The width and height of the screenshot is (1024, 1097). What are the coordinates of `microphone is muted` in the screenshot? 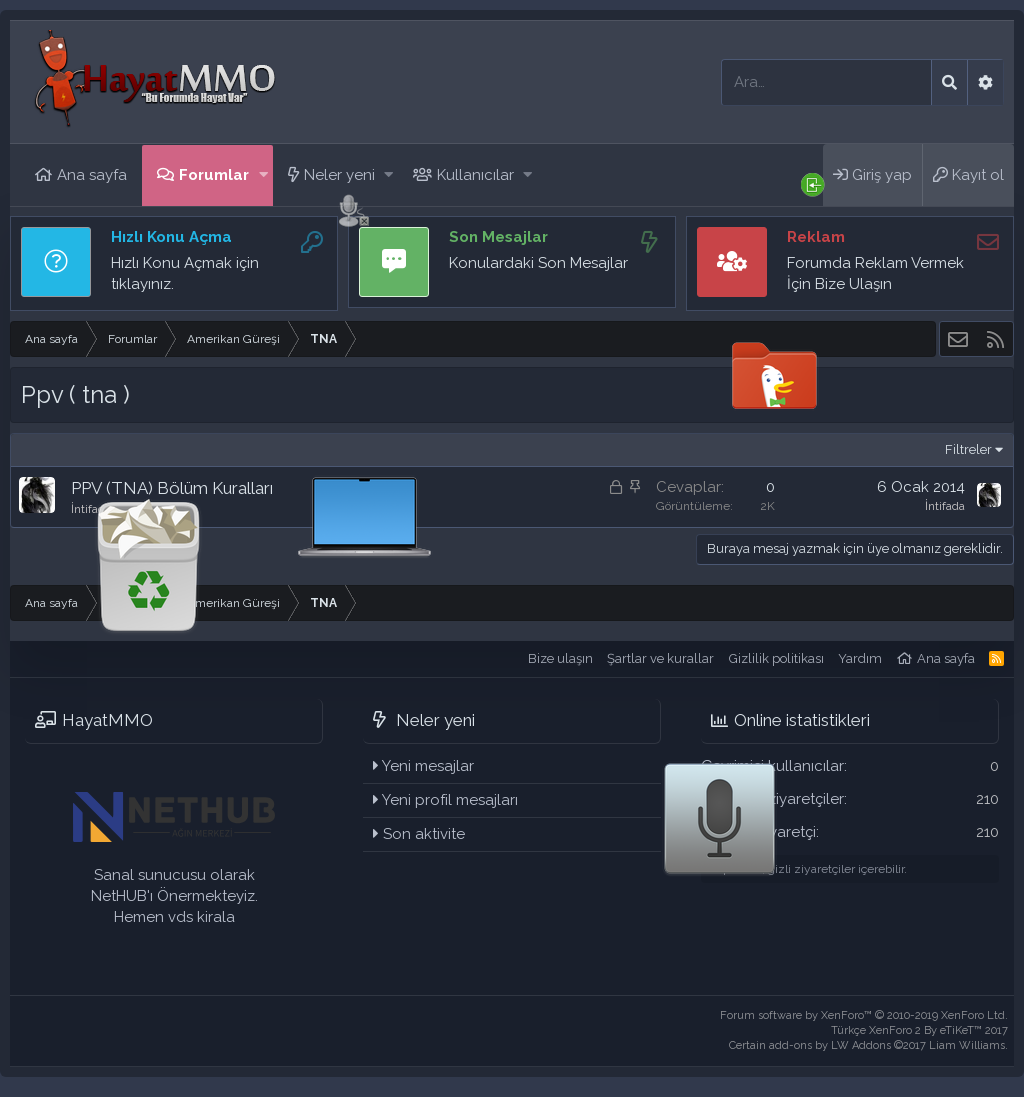 It's located at (354, 211).